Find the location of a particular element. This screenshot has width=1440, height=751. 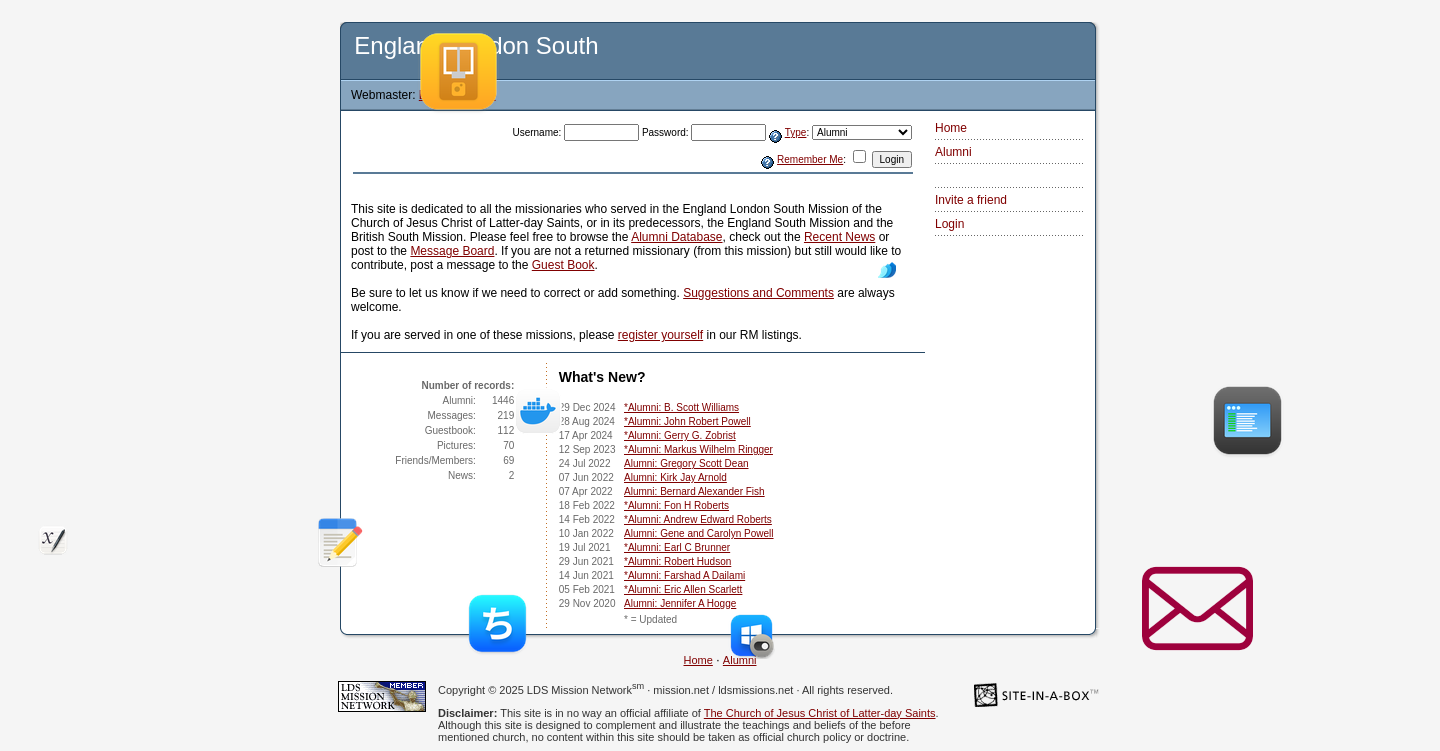

launch winetricks to configure wine settings is located at coordinates (751, 635).